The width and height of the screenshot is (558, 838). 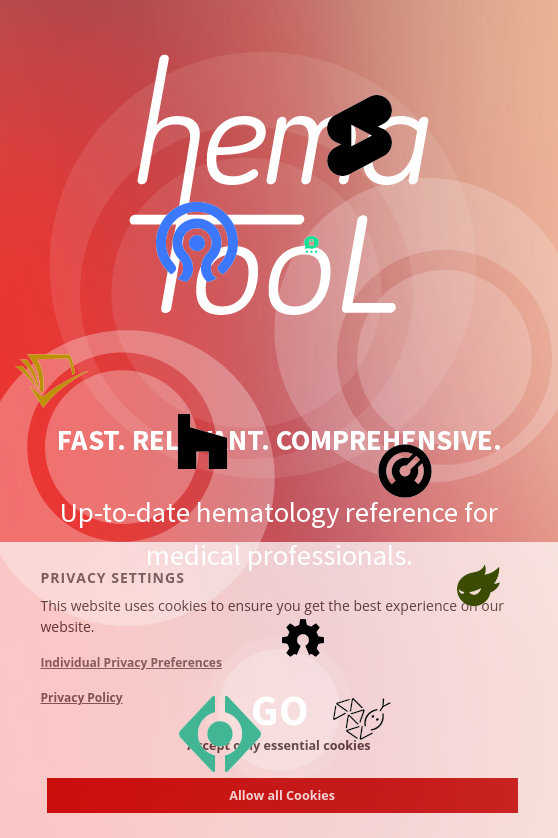 What do you see at coordinates (362, 719) in the screenshot?
I see `link to PythonAnywhere cloud hosting service` at bounding box center [362, 719].